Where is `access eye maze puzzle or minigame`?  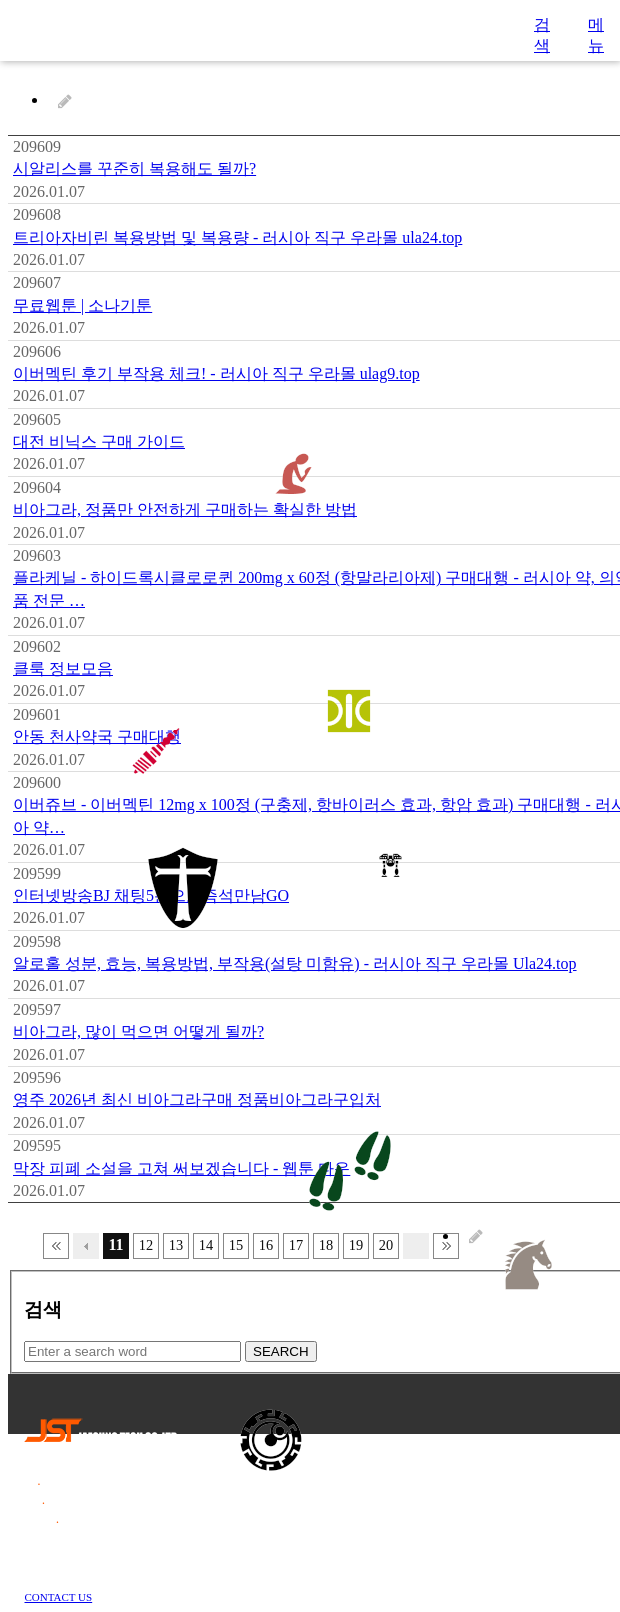 access eye maze puzzle or minigame is located at coordinates (271, 1440).